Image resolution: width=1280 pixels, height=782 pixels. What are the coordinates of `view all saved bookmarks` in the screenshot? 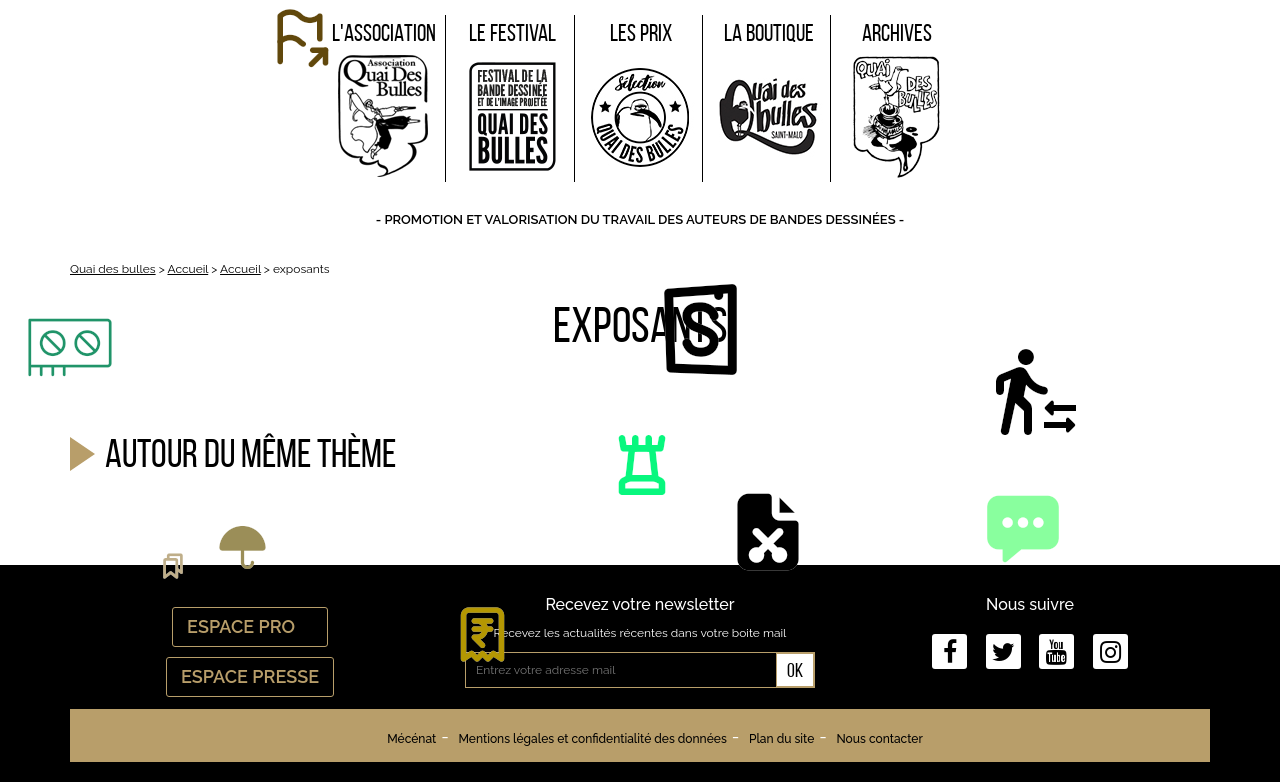 It's located at (173, 566).